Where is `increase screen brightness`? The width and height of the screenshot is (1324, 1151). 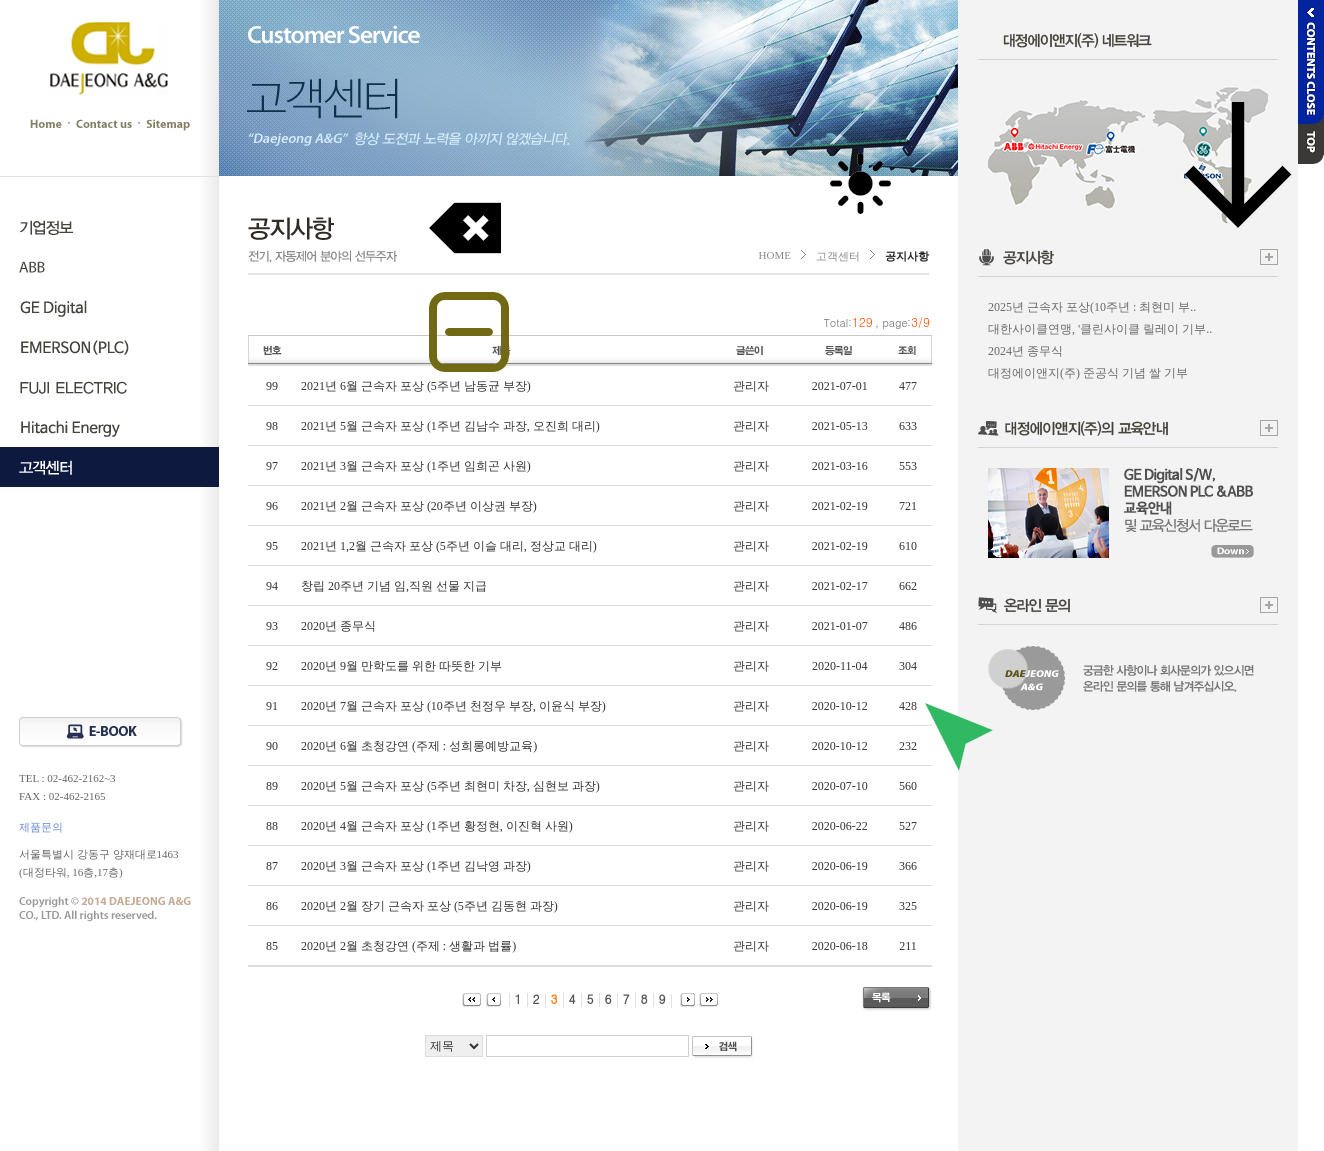
increase screen brightness is located at coordinates (860, 183).